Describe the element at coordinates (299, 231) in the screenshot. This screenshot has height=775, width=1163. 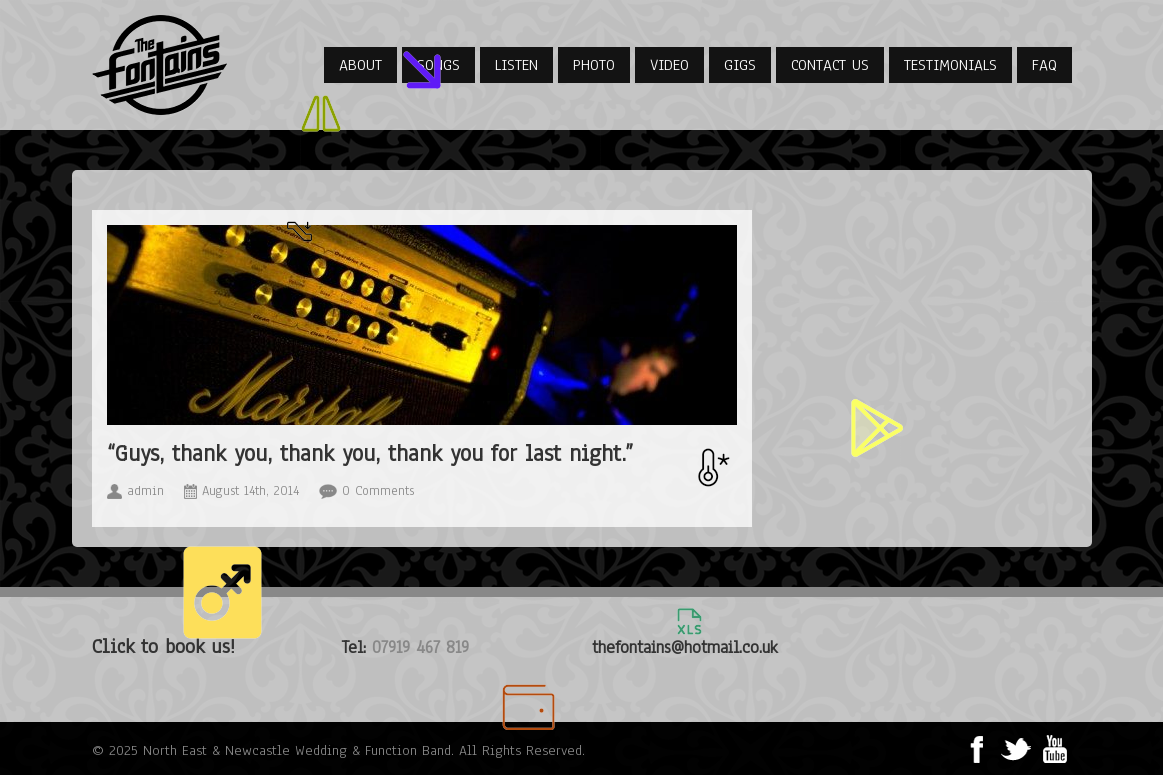
I see `indicates escalator going down` at that location.